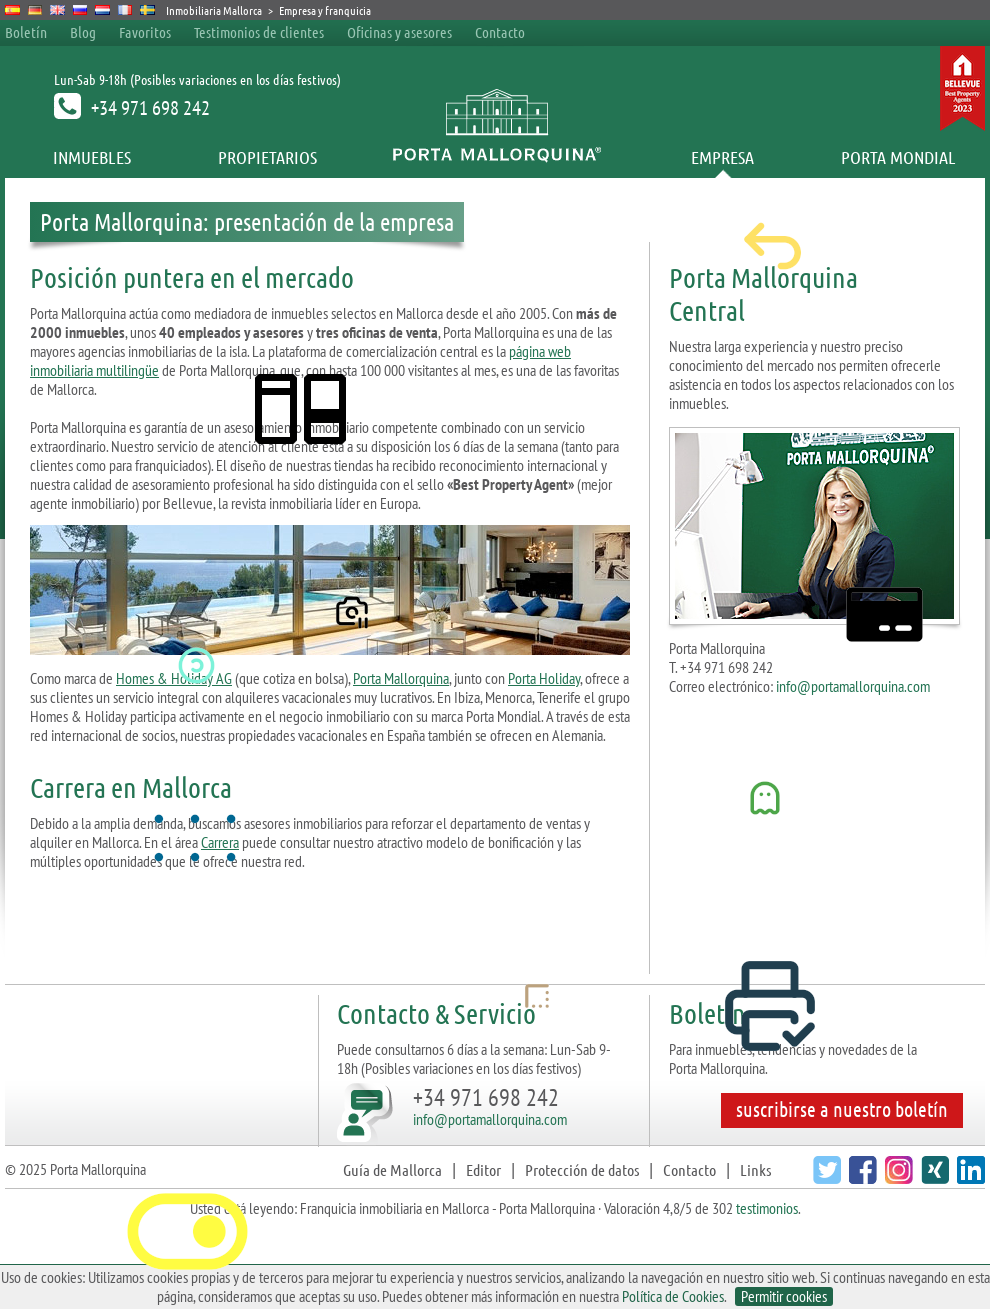 This screenshot has width=990, height=1309. Describe the element at coordinates (196, 665) in the screenshot. I see `indicates copyleft licensing for content or software` at that location.